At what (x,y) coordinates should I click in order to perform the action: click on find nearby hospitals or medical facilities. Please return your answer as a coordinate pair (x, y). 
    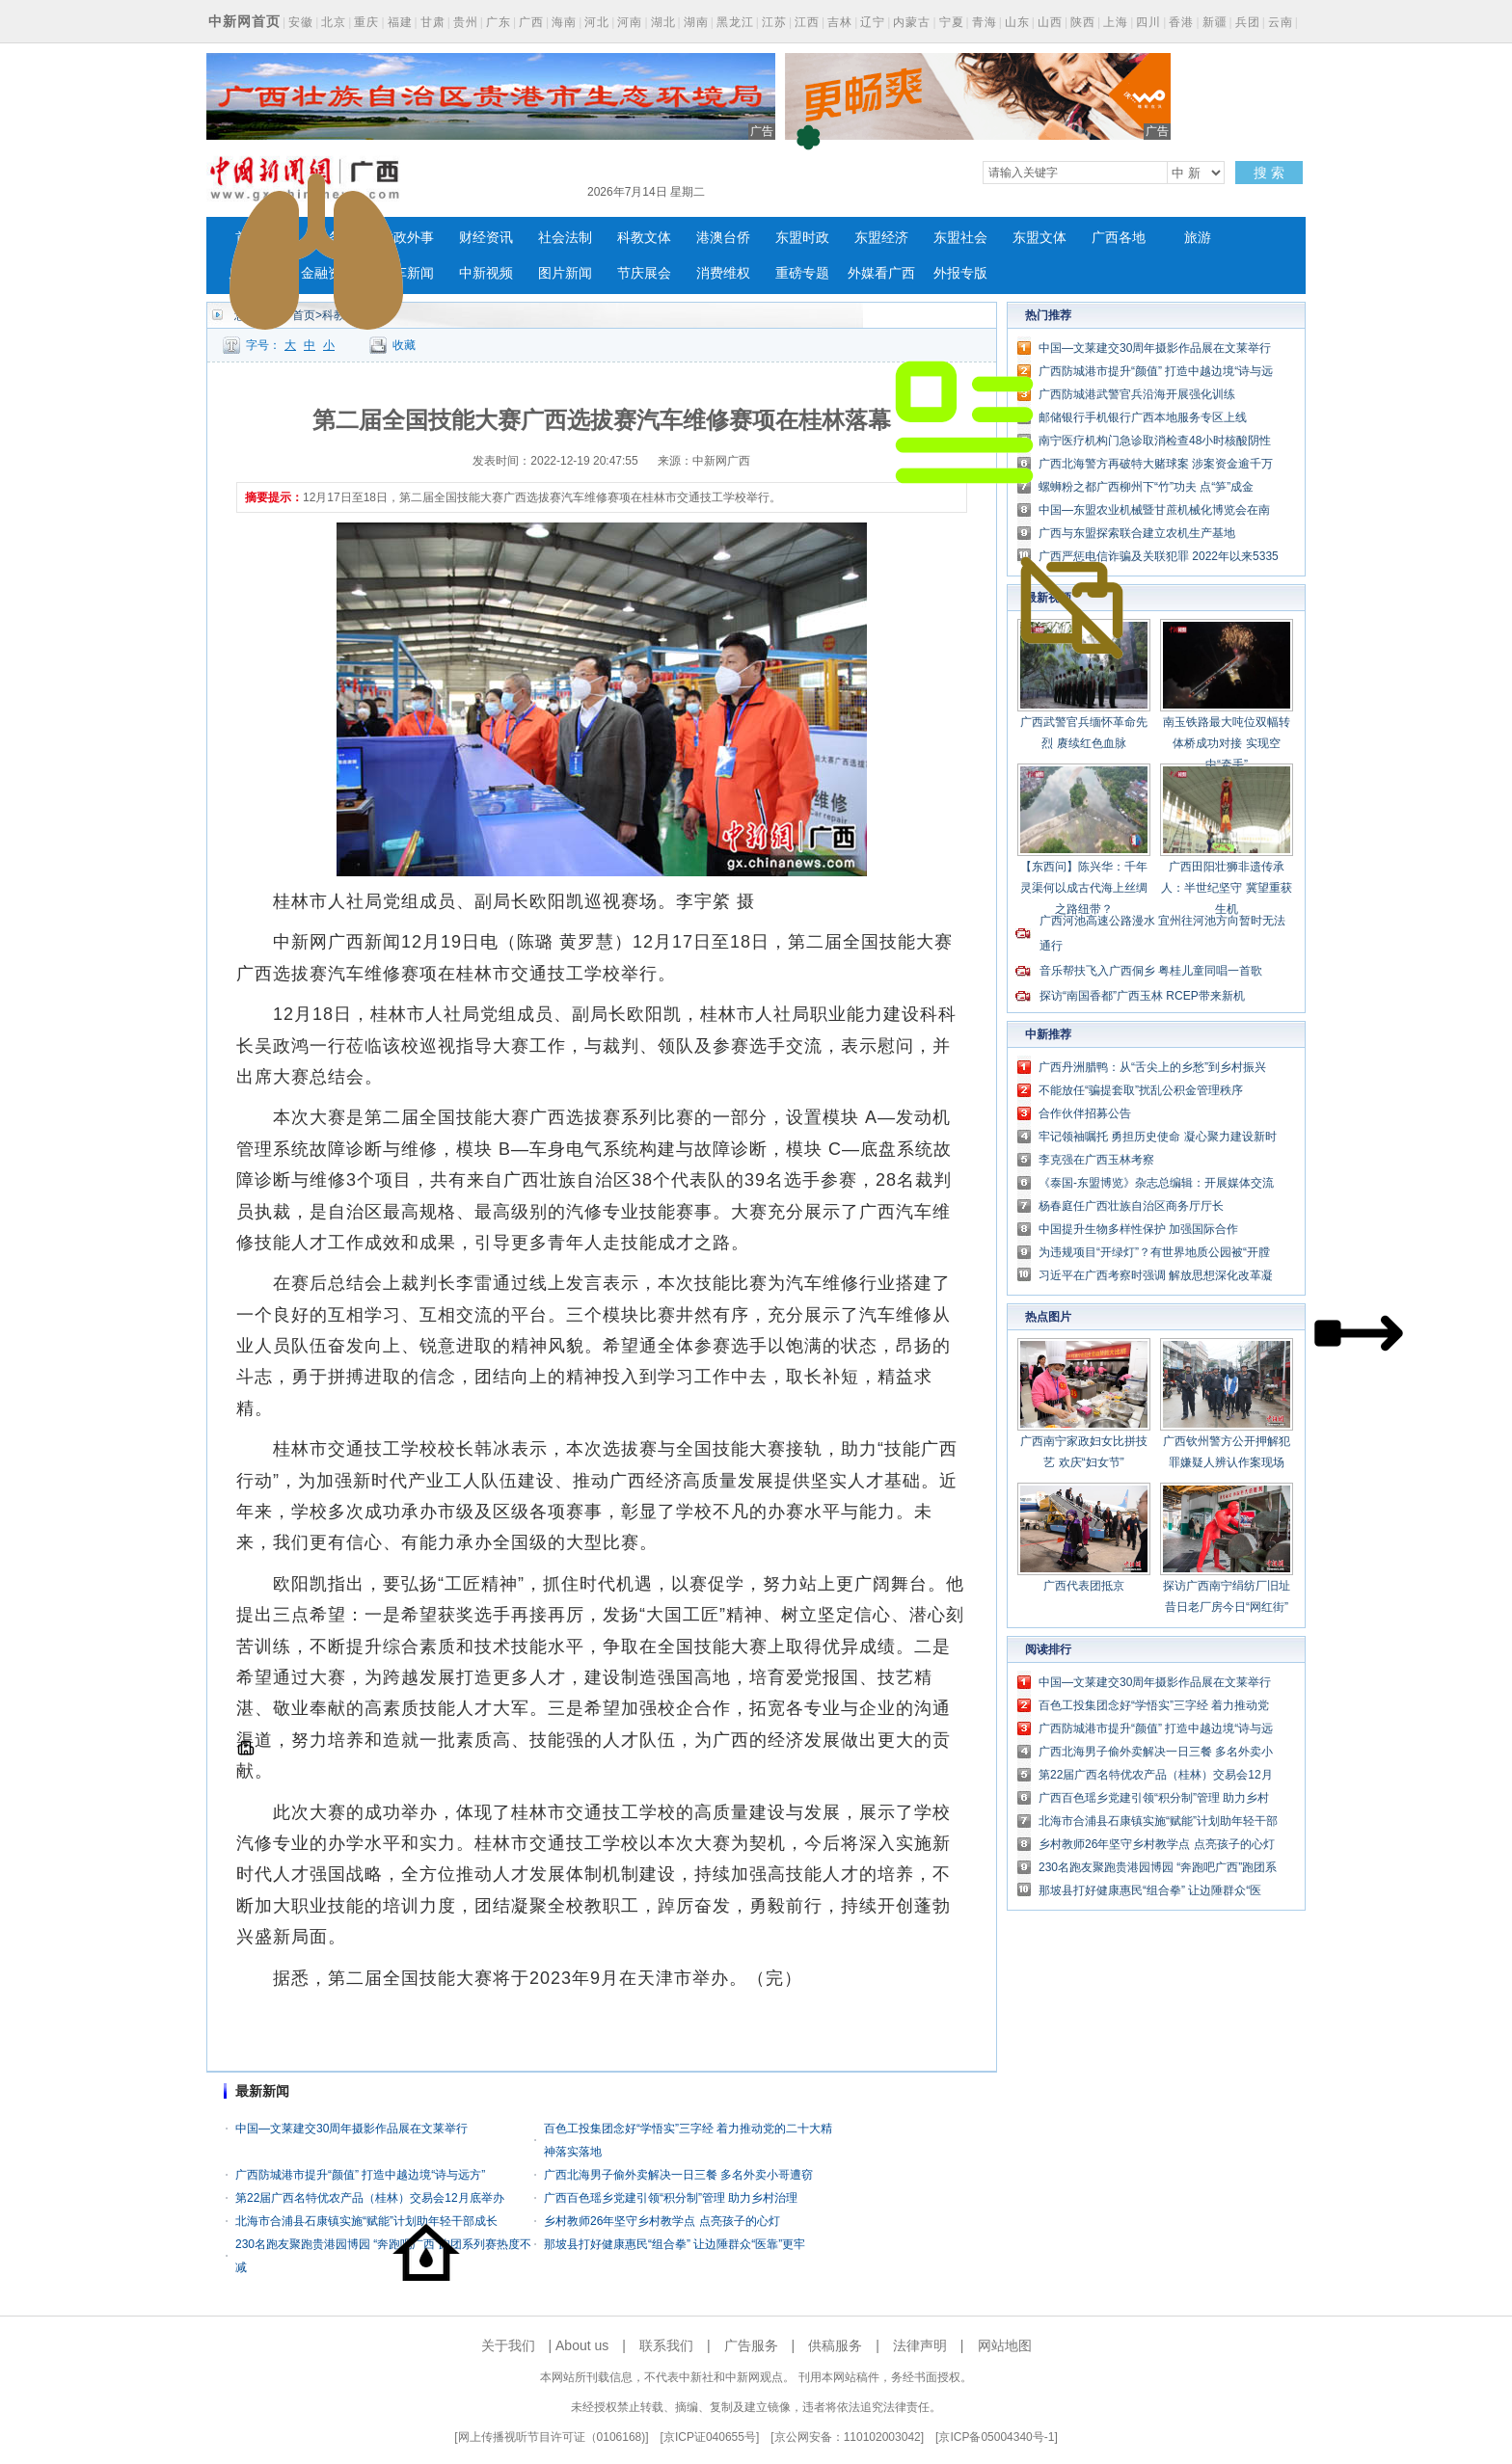
    Looking at the image, I should click on (246, 1748).